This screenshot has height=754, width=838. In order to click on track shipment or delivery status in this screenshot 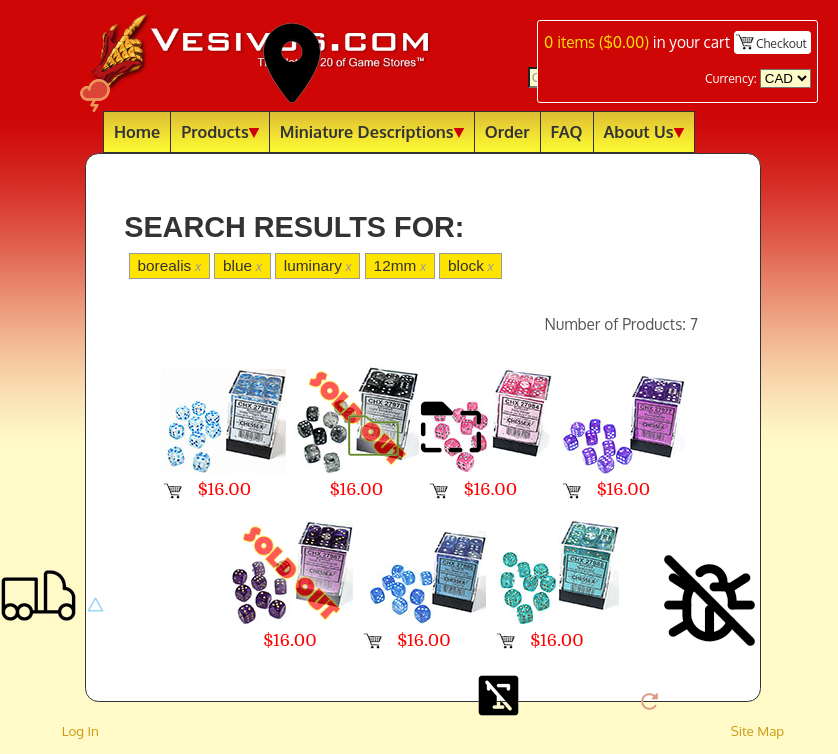, I will do `click(38, 595)`.